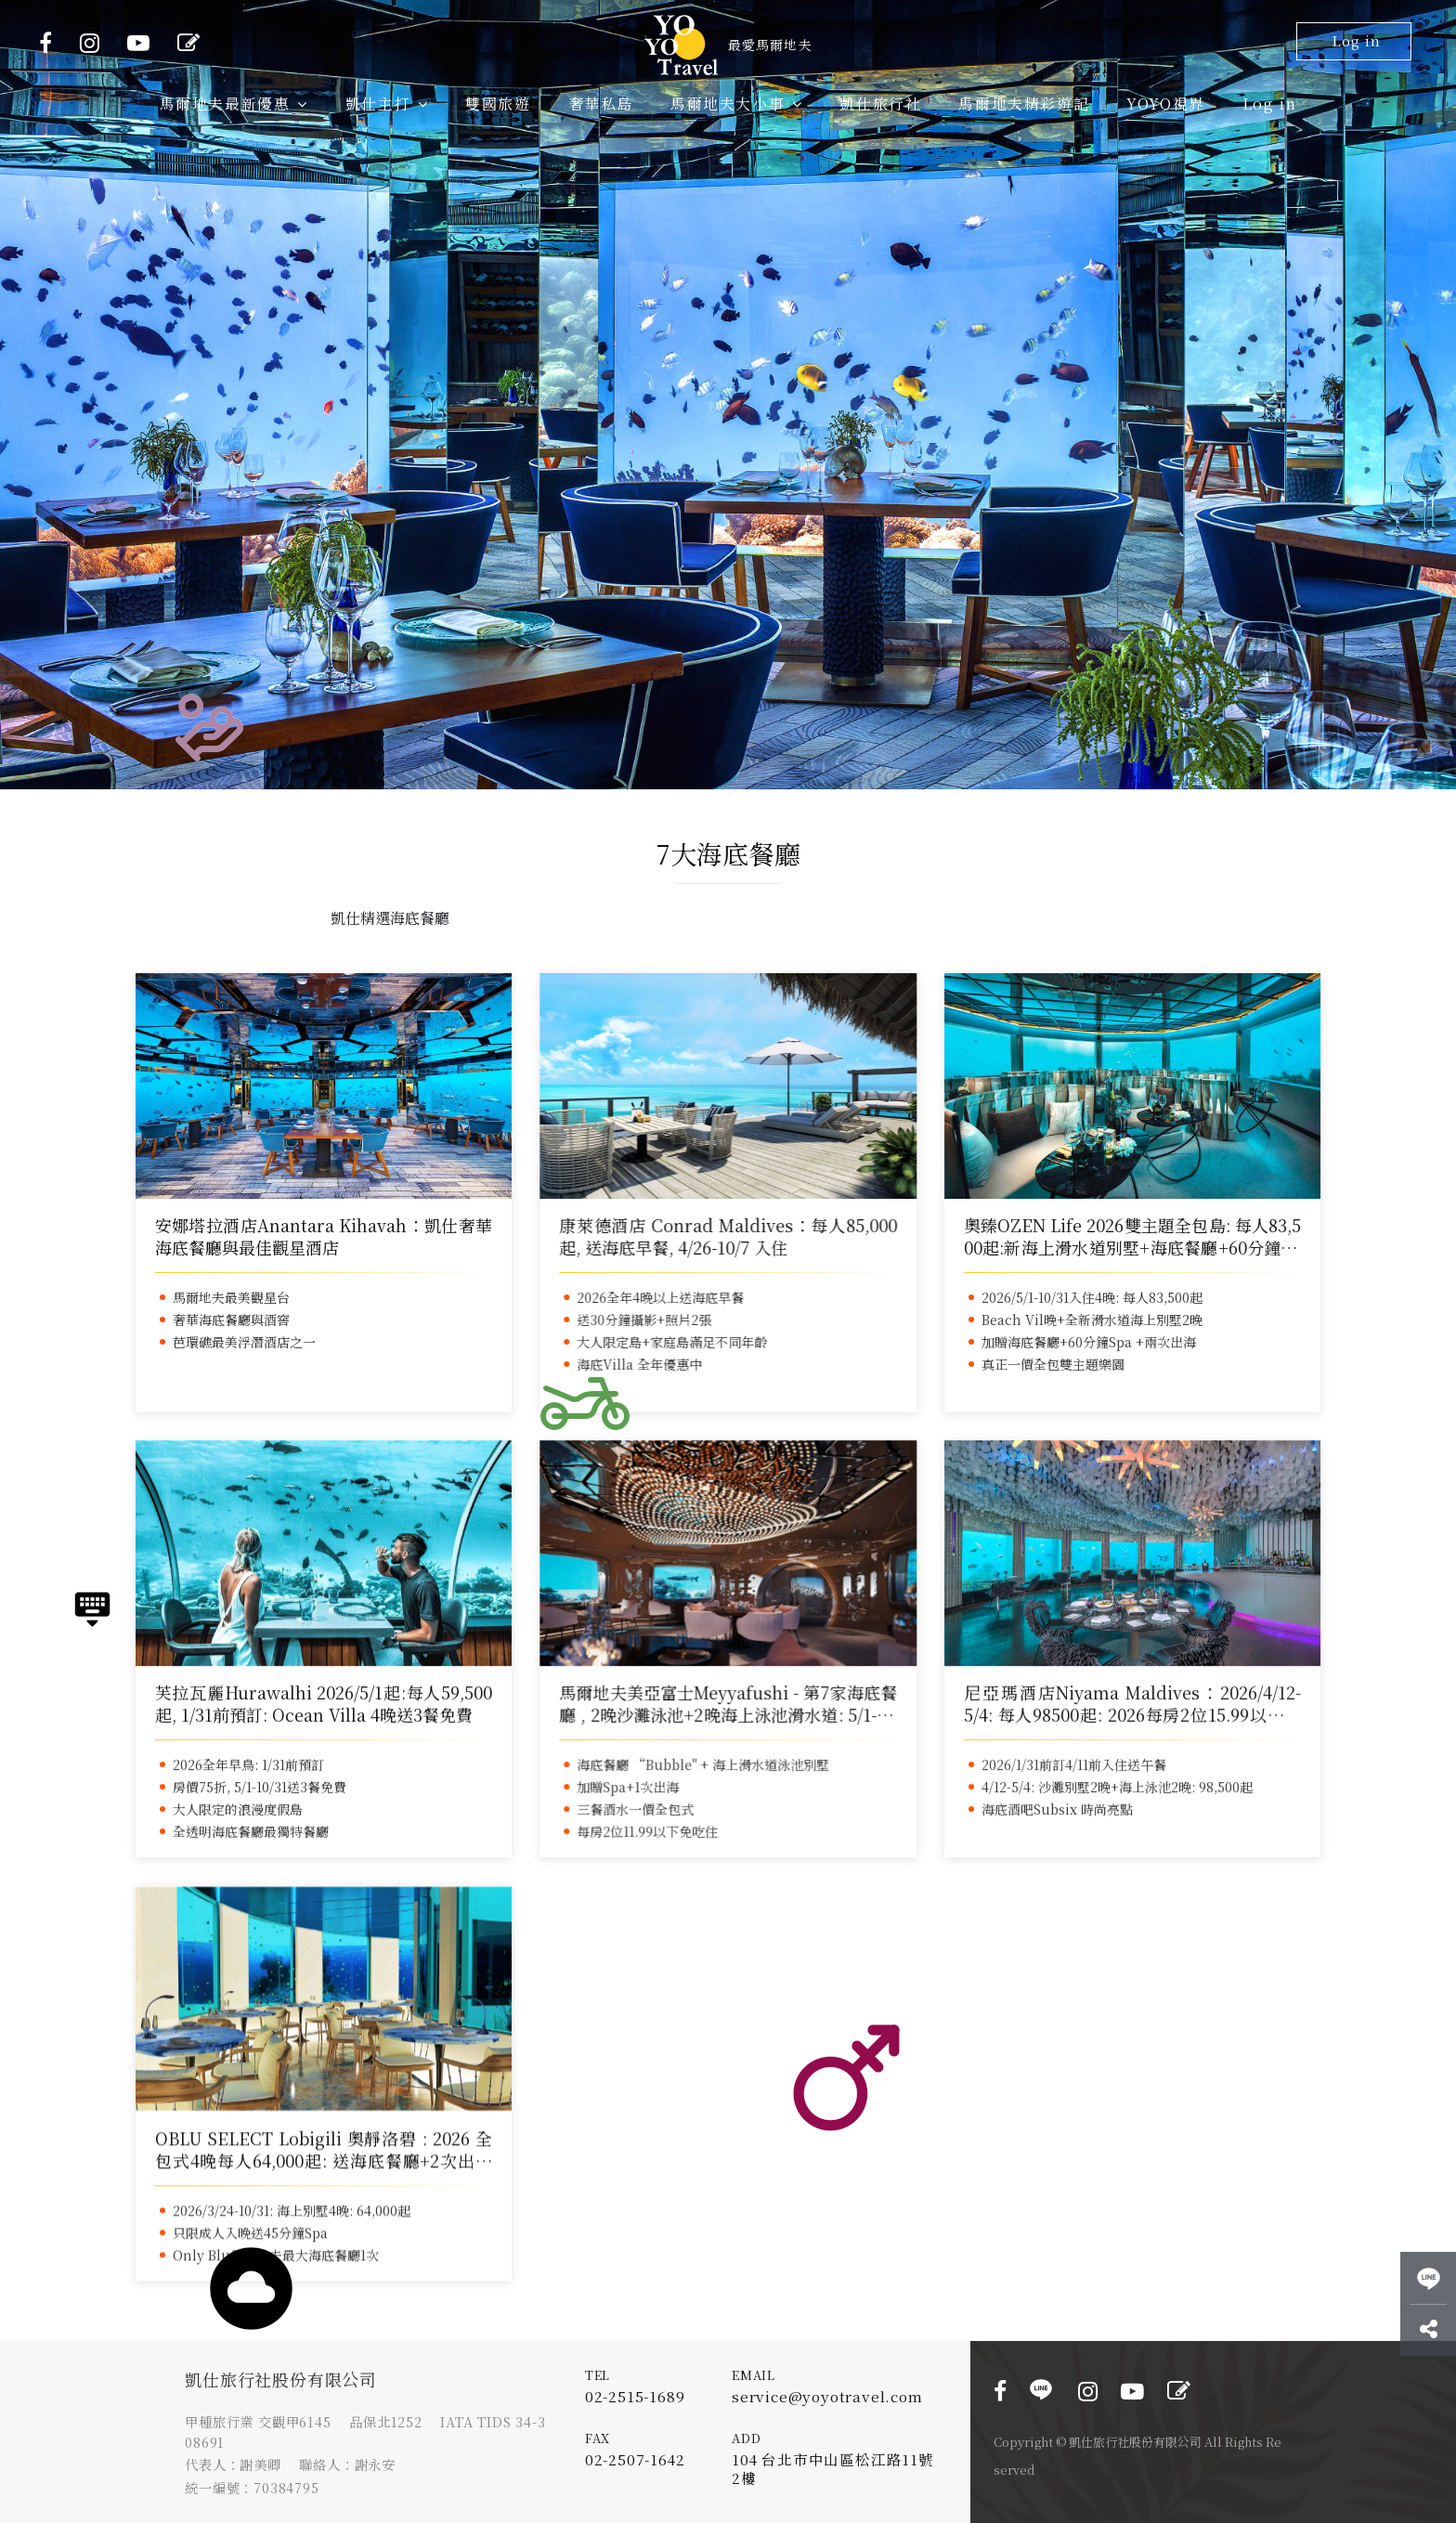 The width and height of the screenshot is (1456, 2523). What do you see at coordinates (846, 2077) in the screenshot?
I see `indicates male gender or sex option` at bounding box center [846, 2077].